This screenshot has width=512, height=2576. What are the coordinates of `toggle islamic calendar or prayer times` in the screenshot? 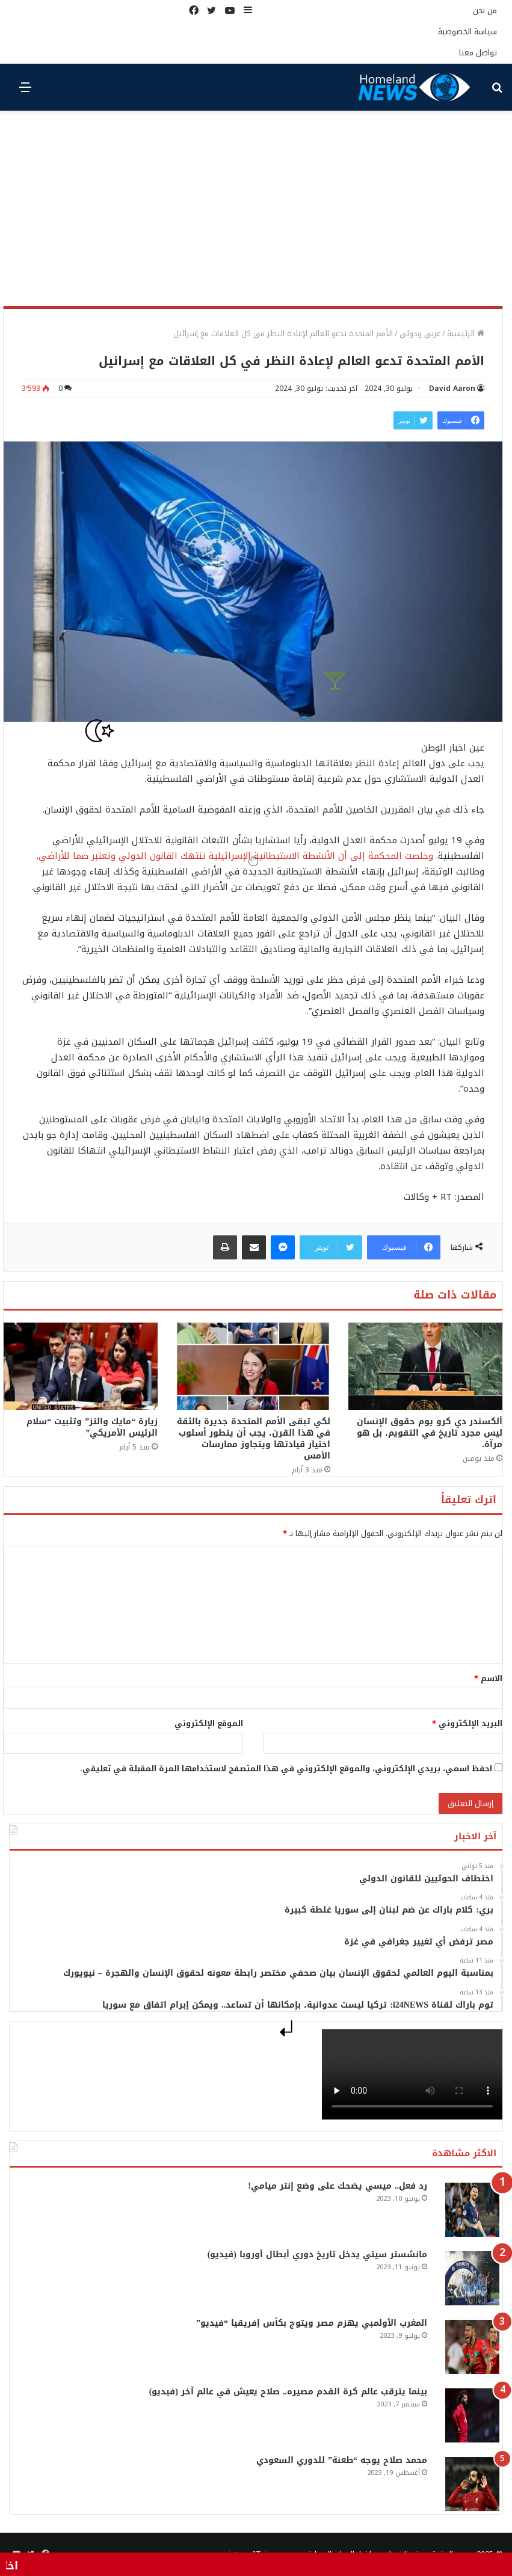 It's located at (99, 731).